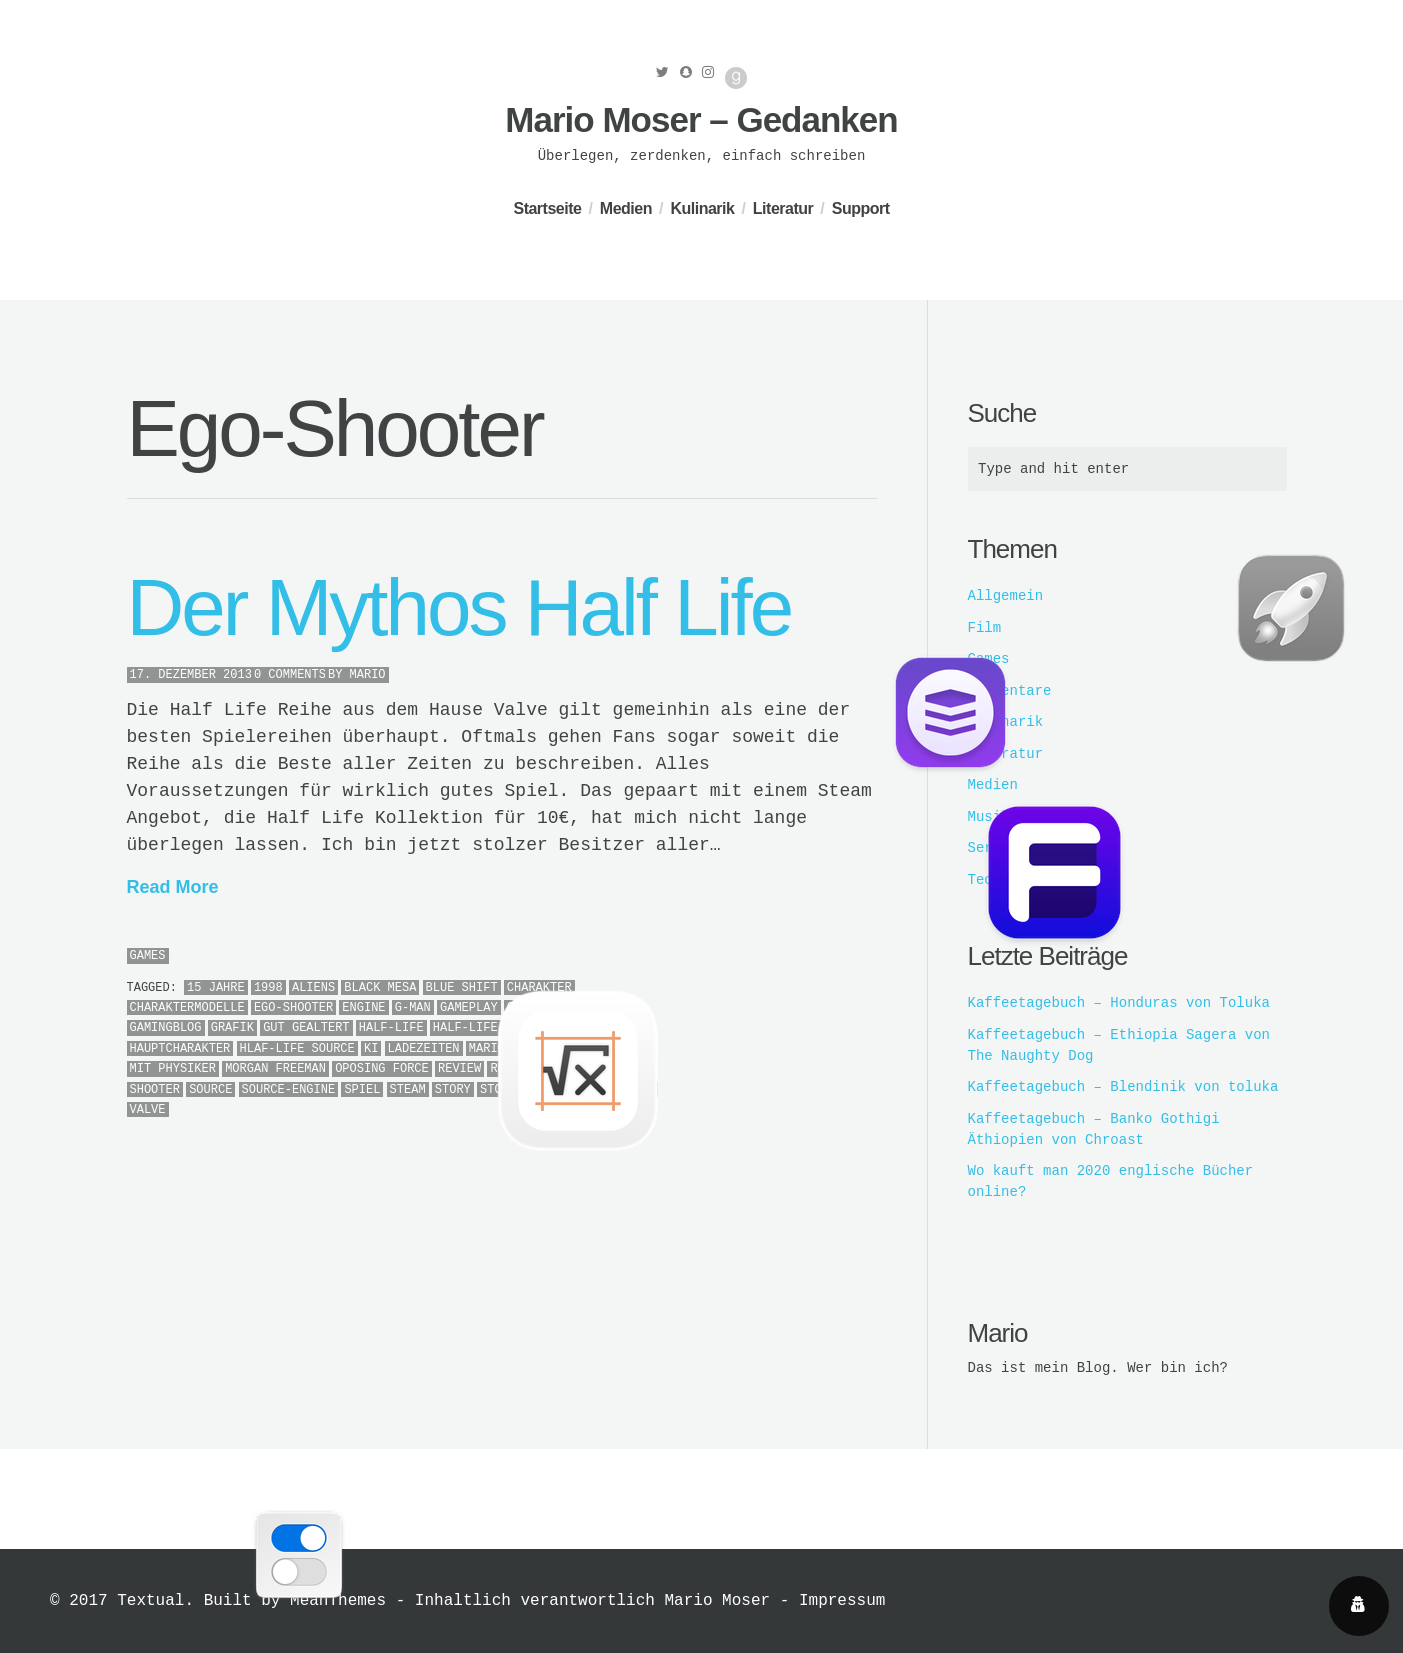 Image resolution: width=1403 pixels, height=1653 pixels. Describe the element at coordinates (1054, 872) in the screenshot. I see `open floorp browser` at that location.